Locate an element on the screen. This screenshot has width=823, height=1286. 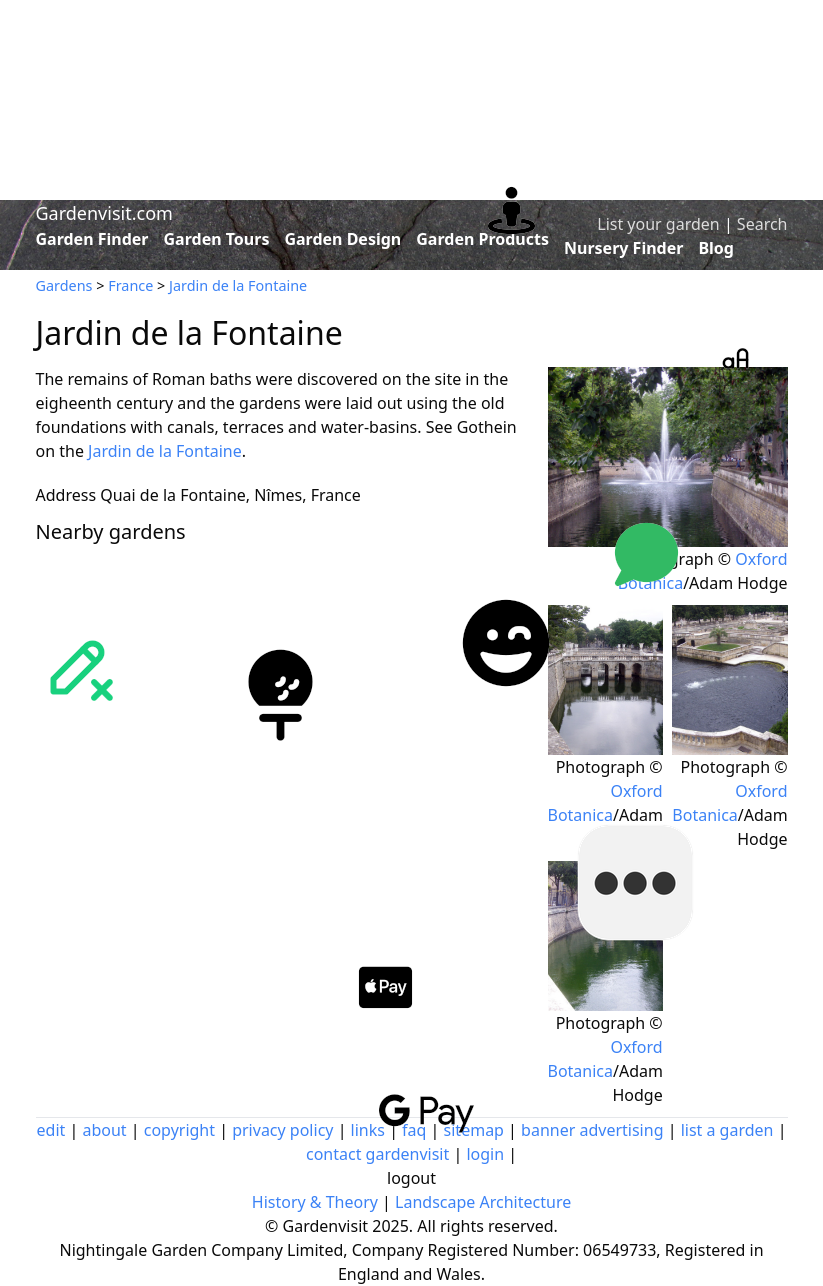
access street view mode is located at coordinates (511, 210).